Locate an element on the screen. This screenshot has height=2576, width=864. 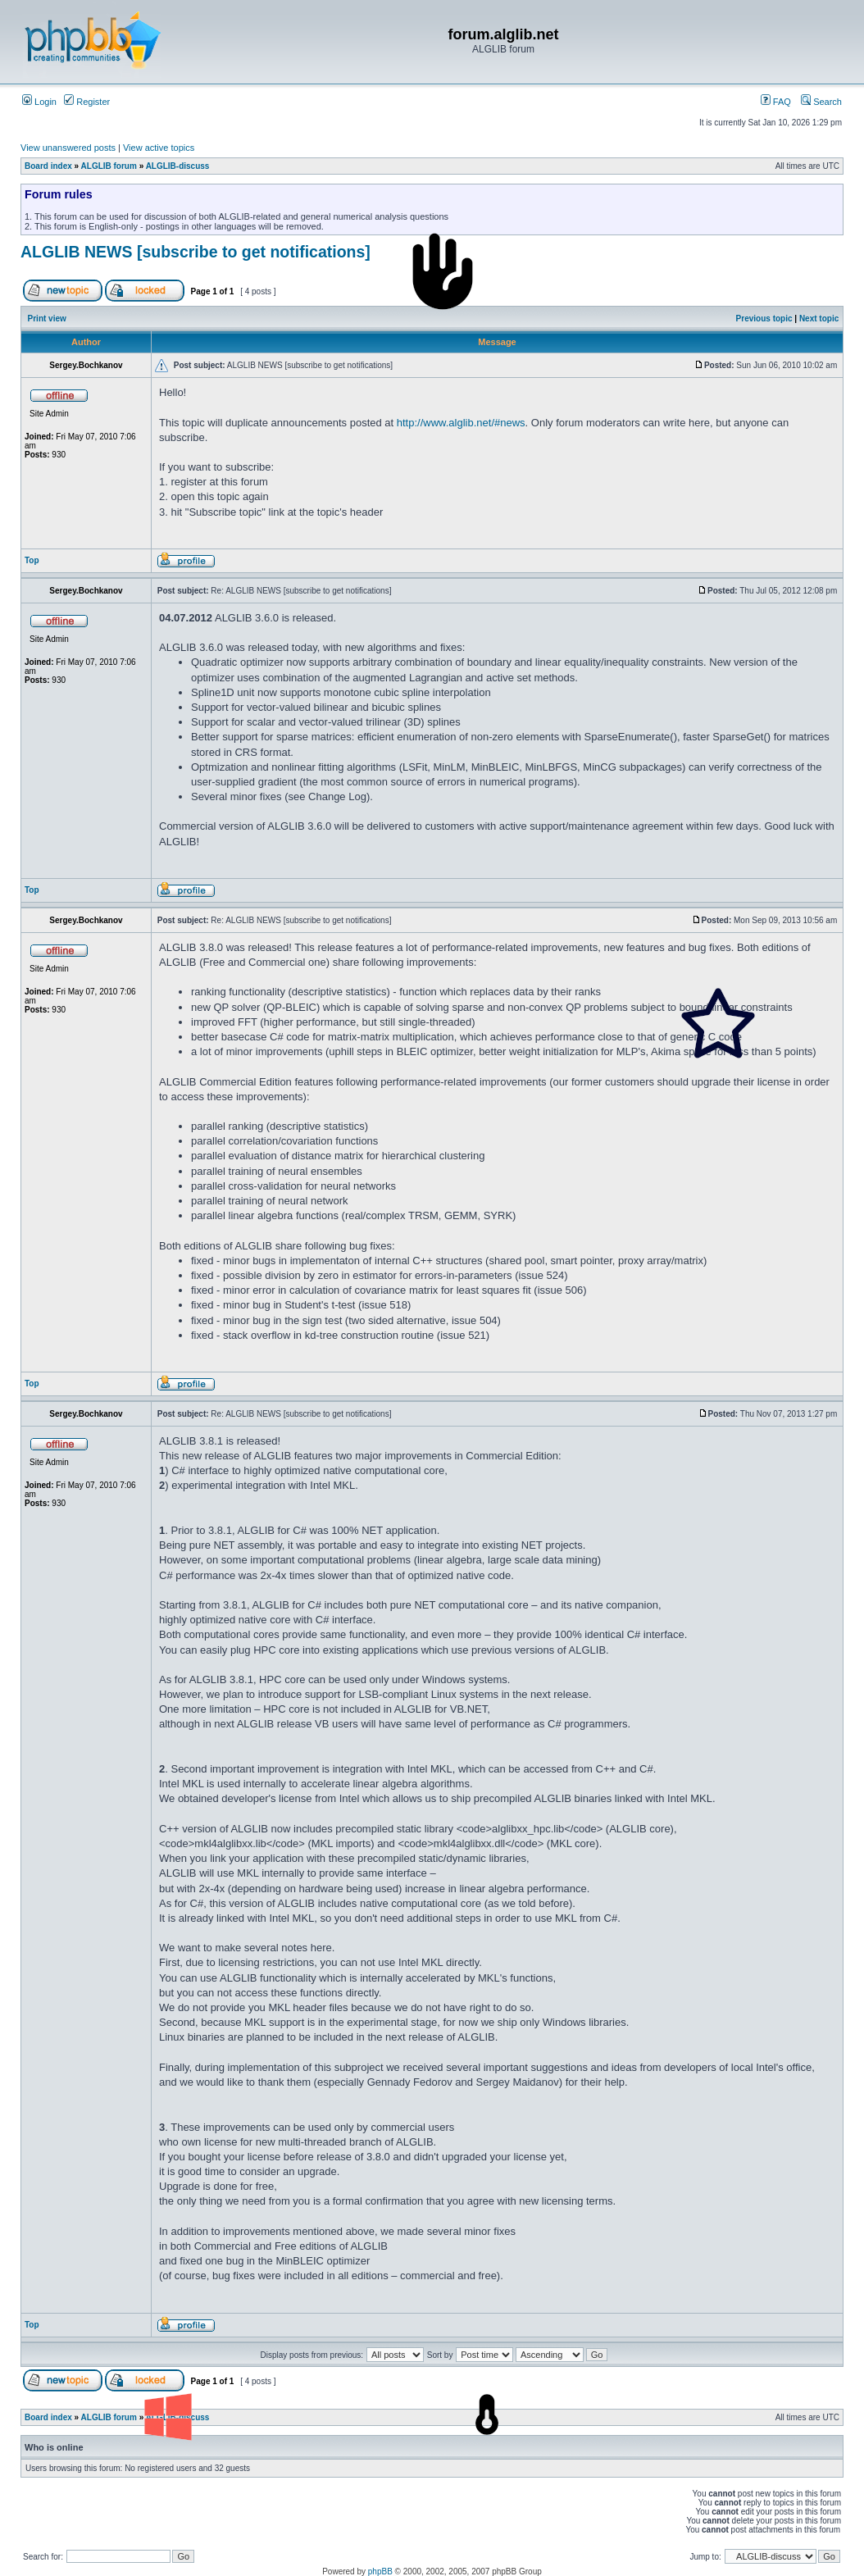
indicates moderate or medium temperature is located at coordinates (487, 2414).